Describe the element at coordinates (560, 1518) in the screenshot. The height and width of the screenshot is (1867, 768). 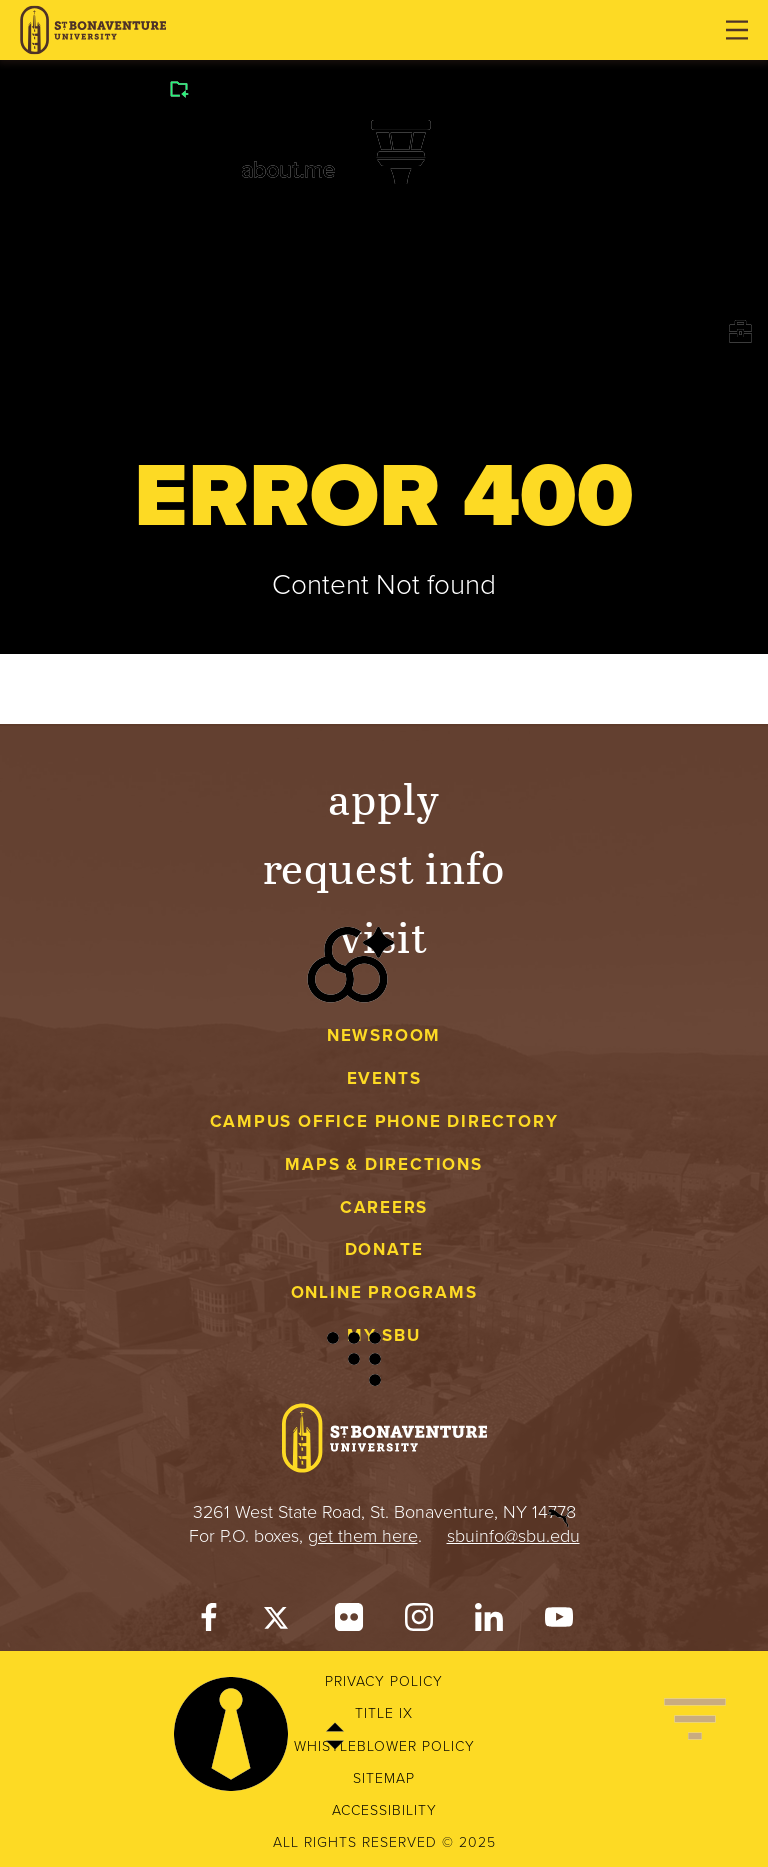
I see `visit the Puma website or app` at that location.